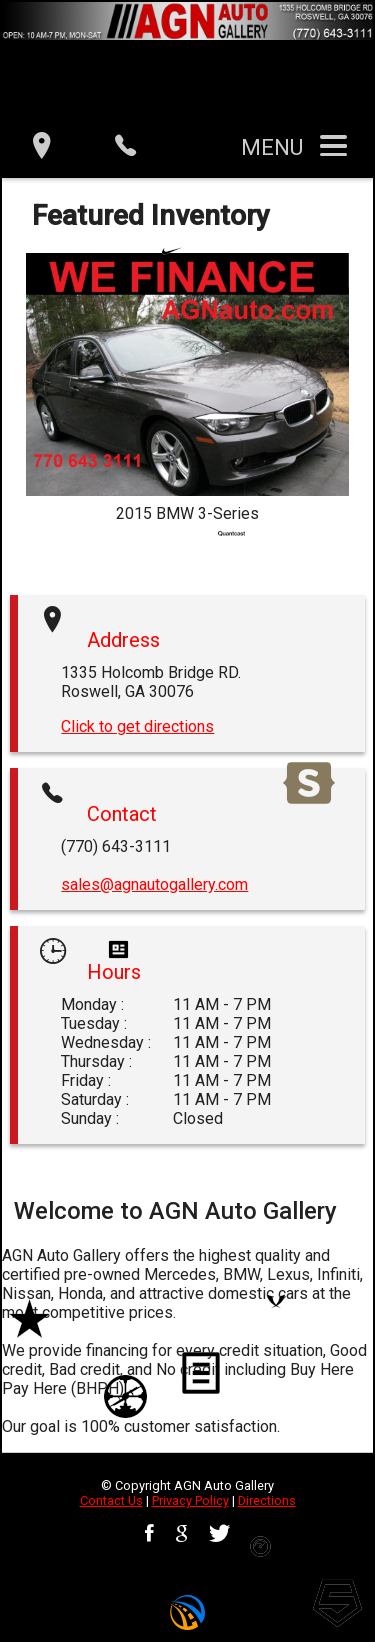  What do you see at coordinates (260, 1546) in the screenshot?
I see `cloudscale.ch cloud hosting service logo` at bounding box center [260, 1546].